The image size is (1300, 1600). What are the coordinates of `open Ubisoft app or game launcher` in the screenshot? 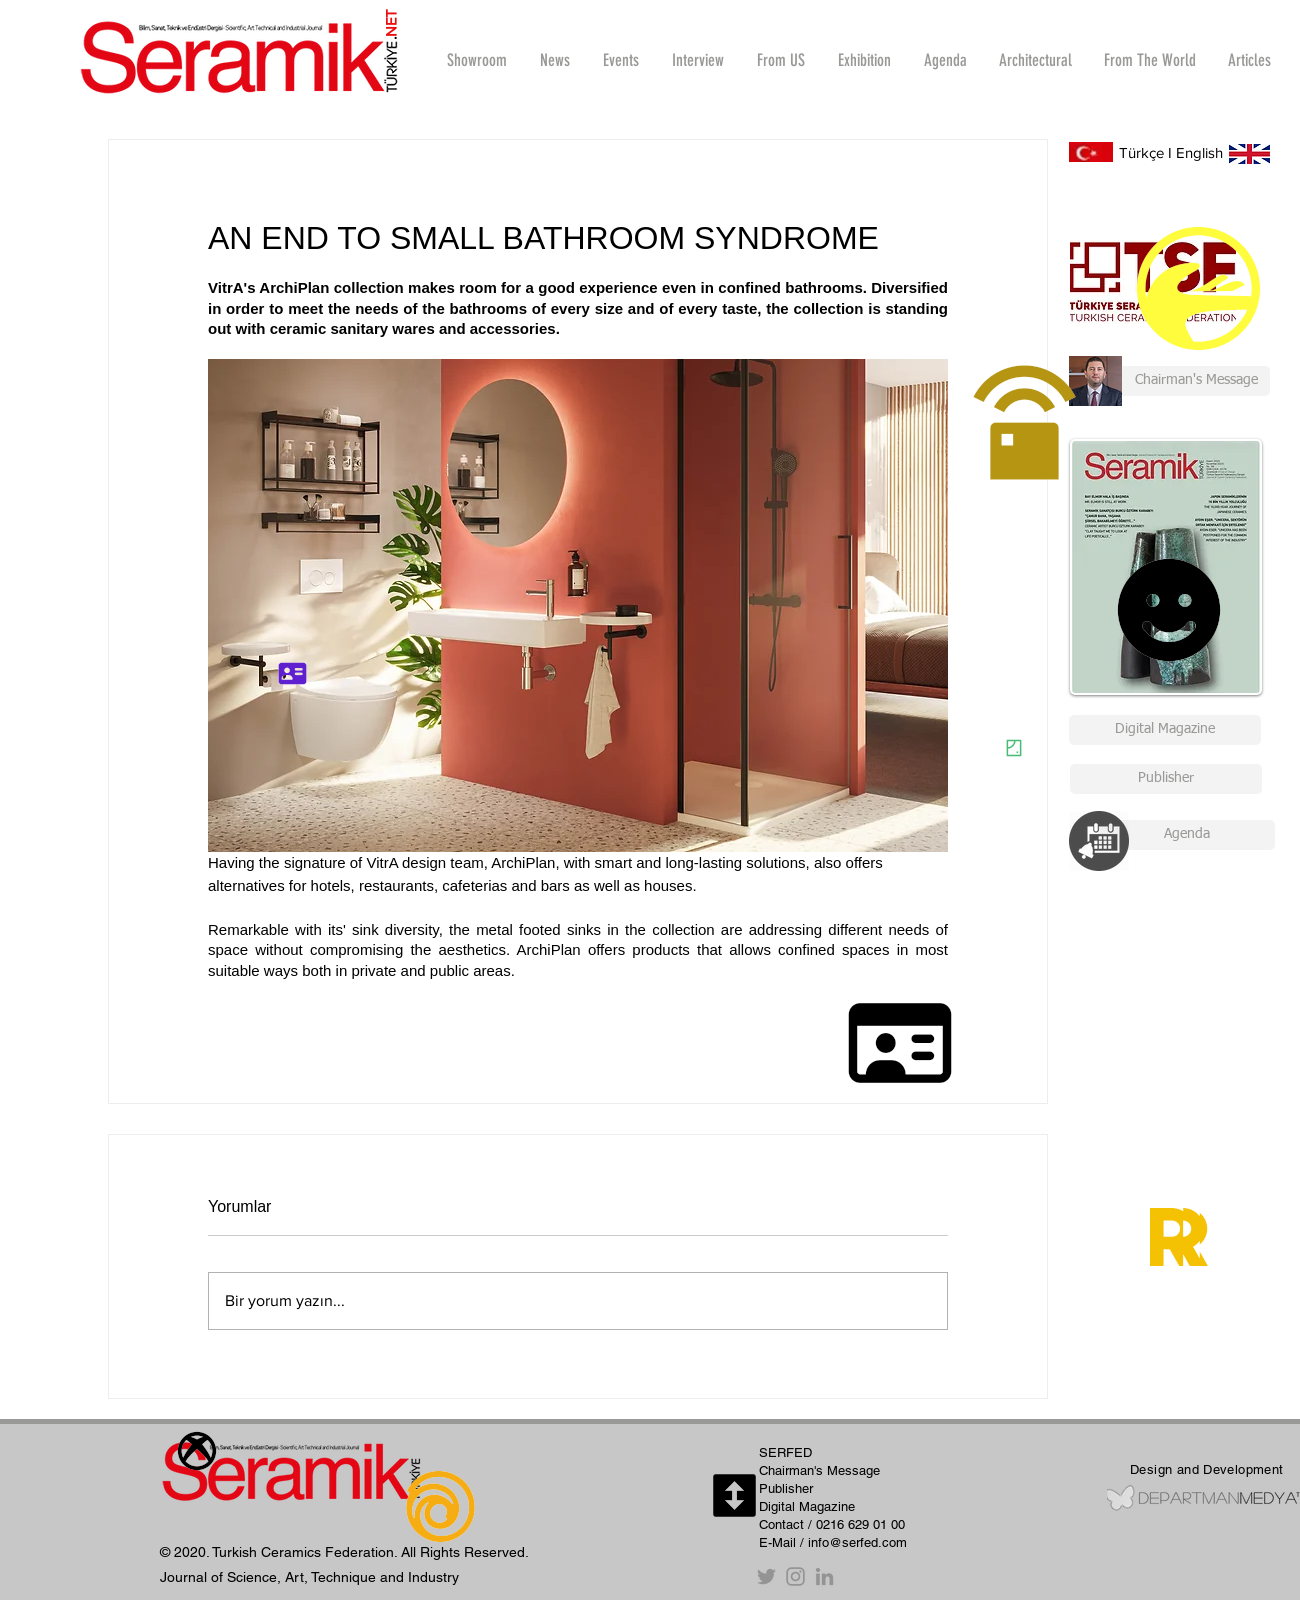 It's located at (440, 1506).